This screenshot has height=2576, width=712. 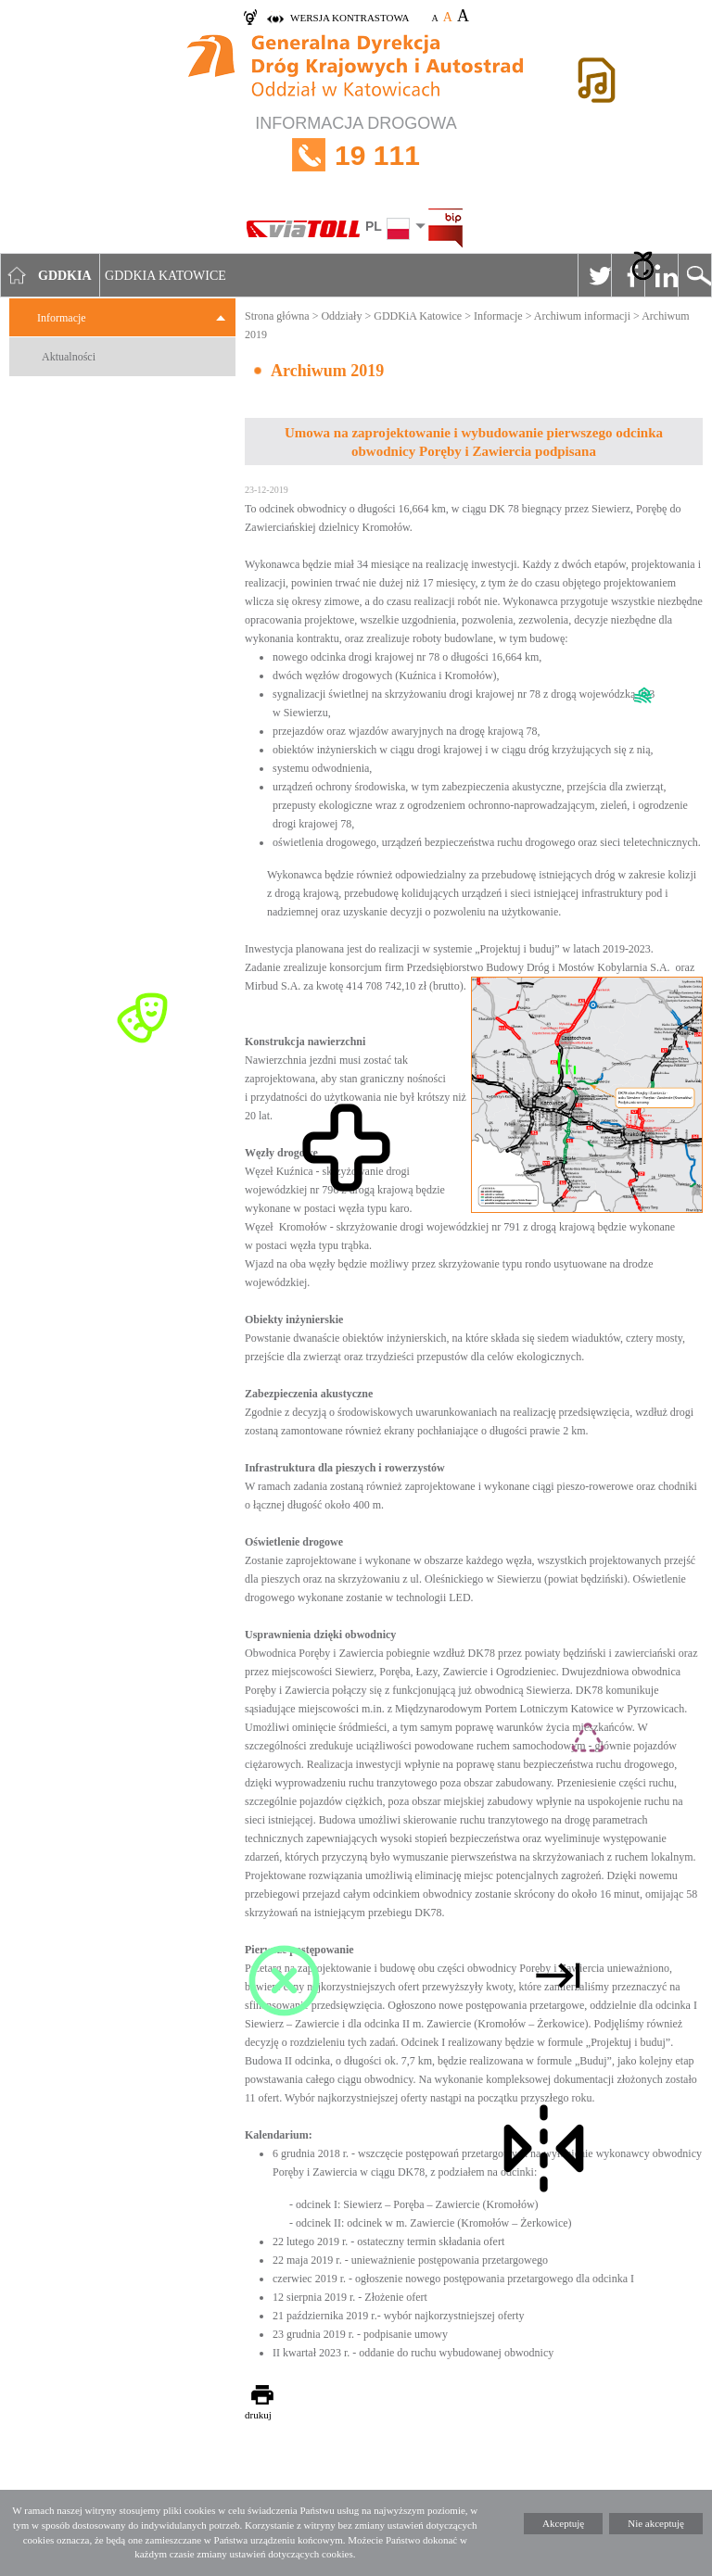 What do you see at coordinates (543, 2148) in the screenshot?
I see `flip image horizontally` at bounding box center [543, 2148].